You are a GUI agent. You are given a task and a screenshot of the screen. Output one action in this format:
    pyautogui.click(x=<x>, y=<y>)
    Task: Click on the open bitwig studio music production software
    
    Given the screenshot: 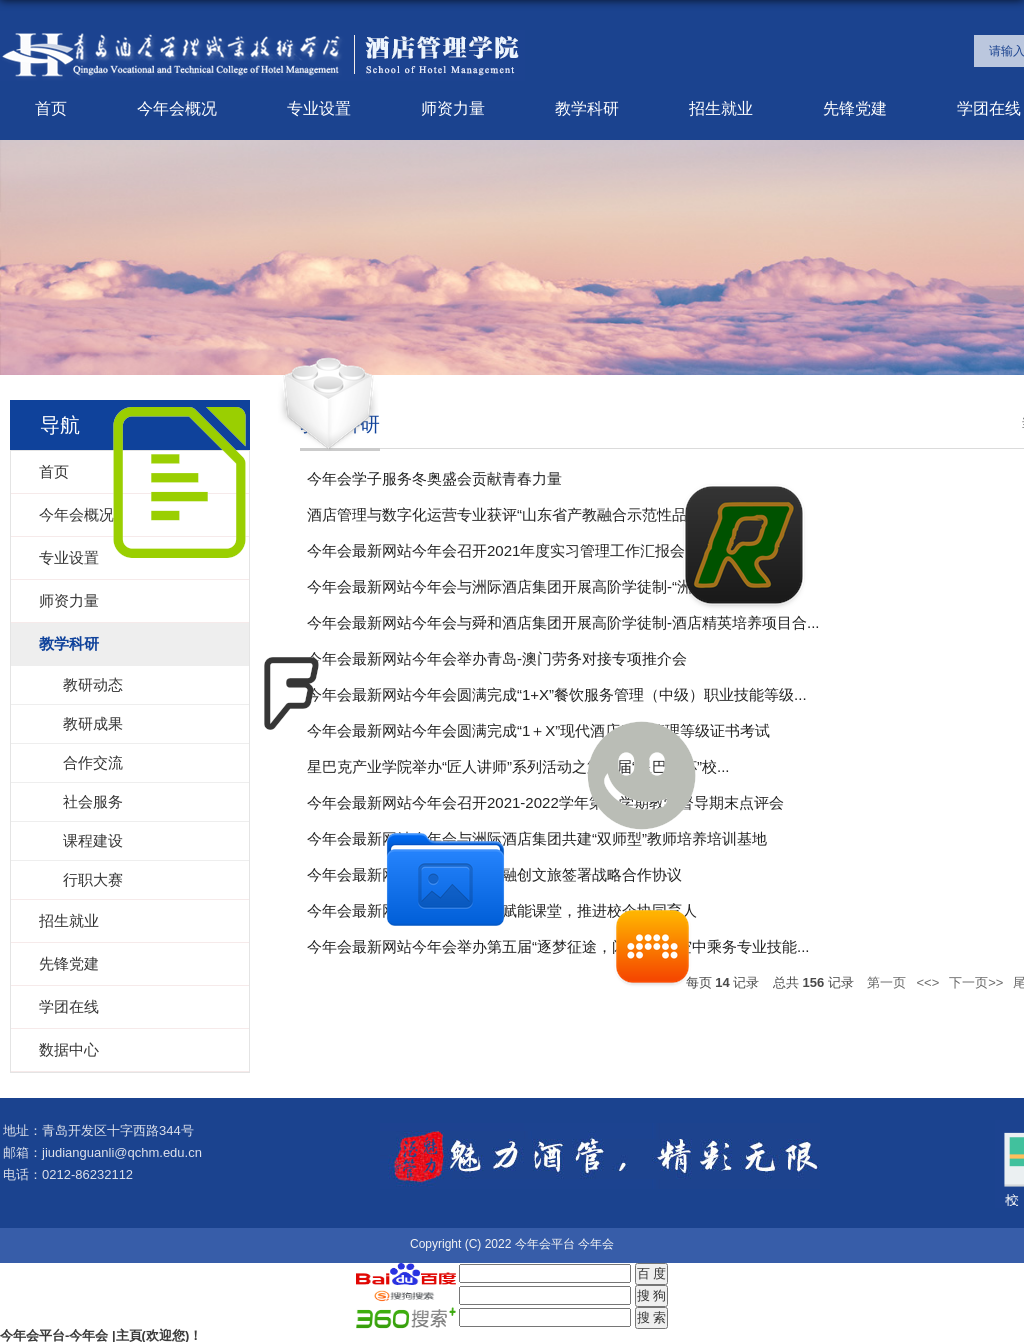 What is the action you would take?
    pyautogui.click(x=652, y=946)
    